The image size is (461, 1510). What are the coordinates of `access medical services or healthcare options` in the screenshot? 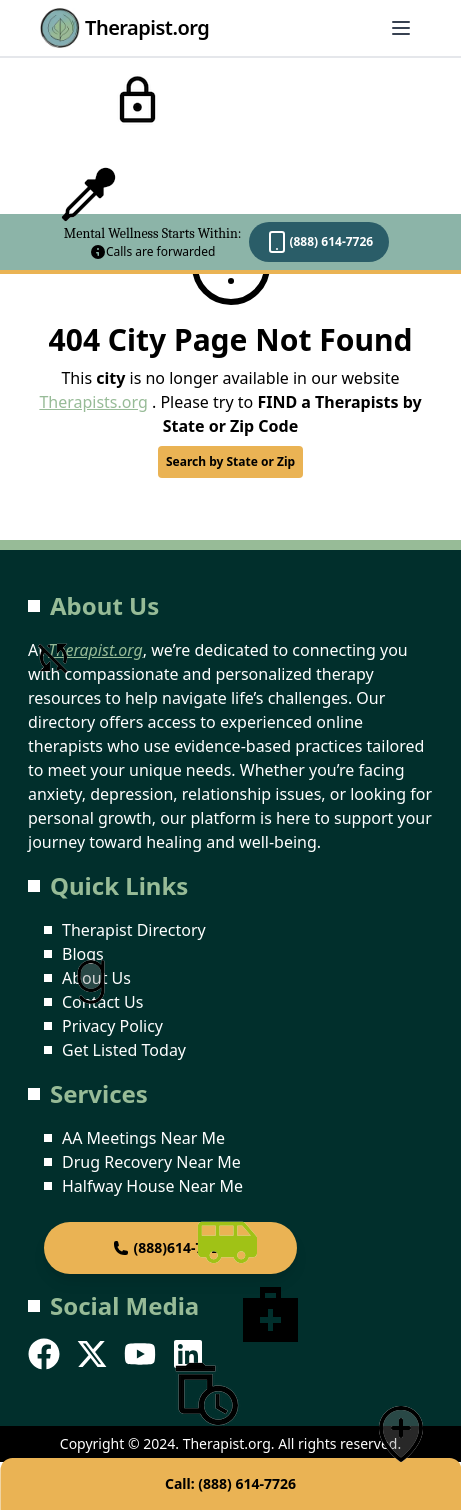 It's located at (270, 1314).